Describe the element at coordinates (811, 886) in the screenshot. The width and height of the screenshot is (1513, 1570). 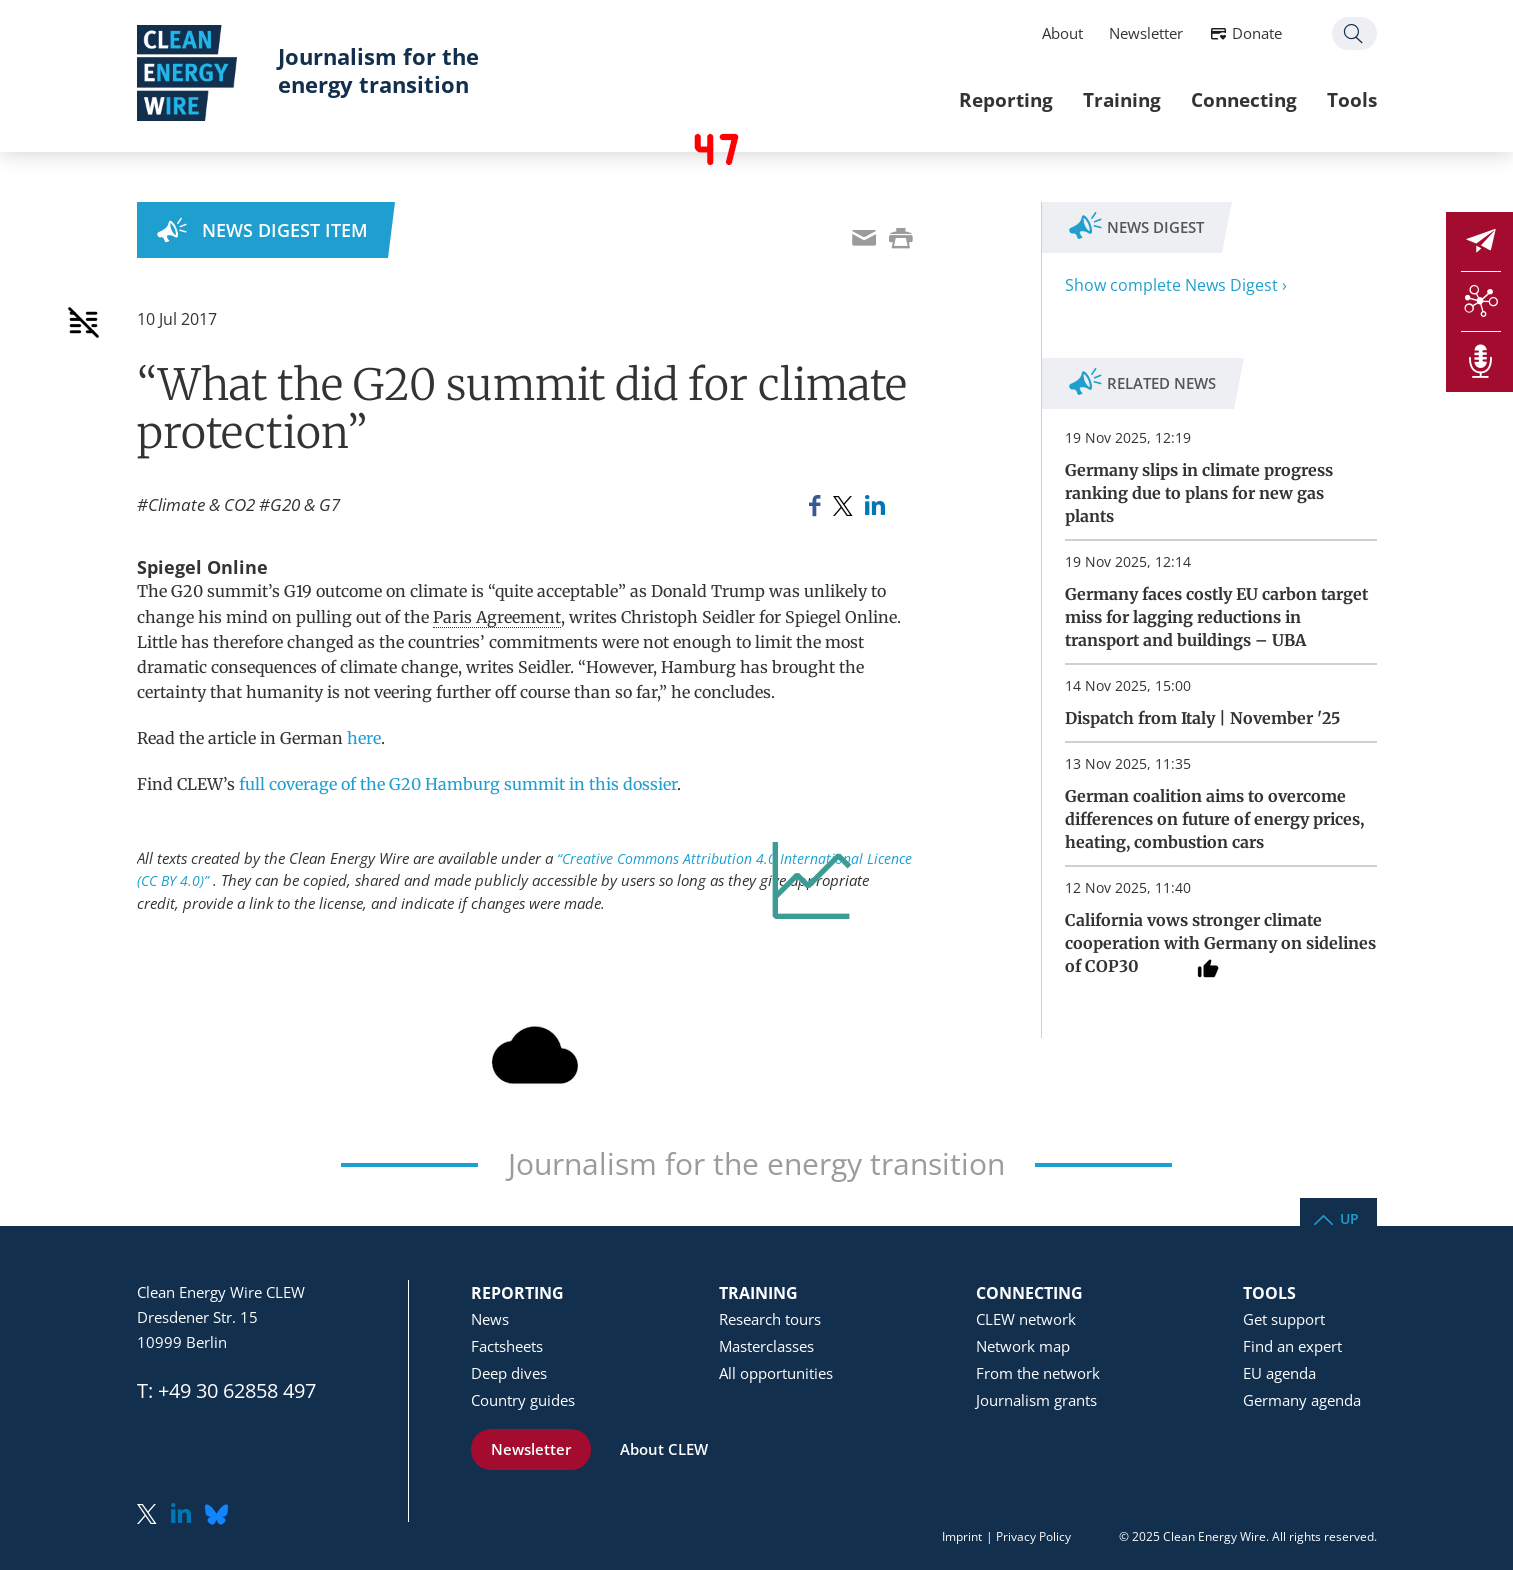
I see `view analytics or performance metrics` at that location.